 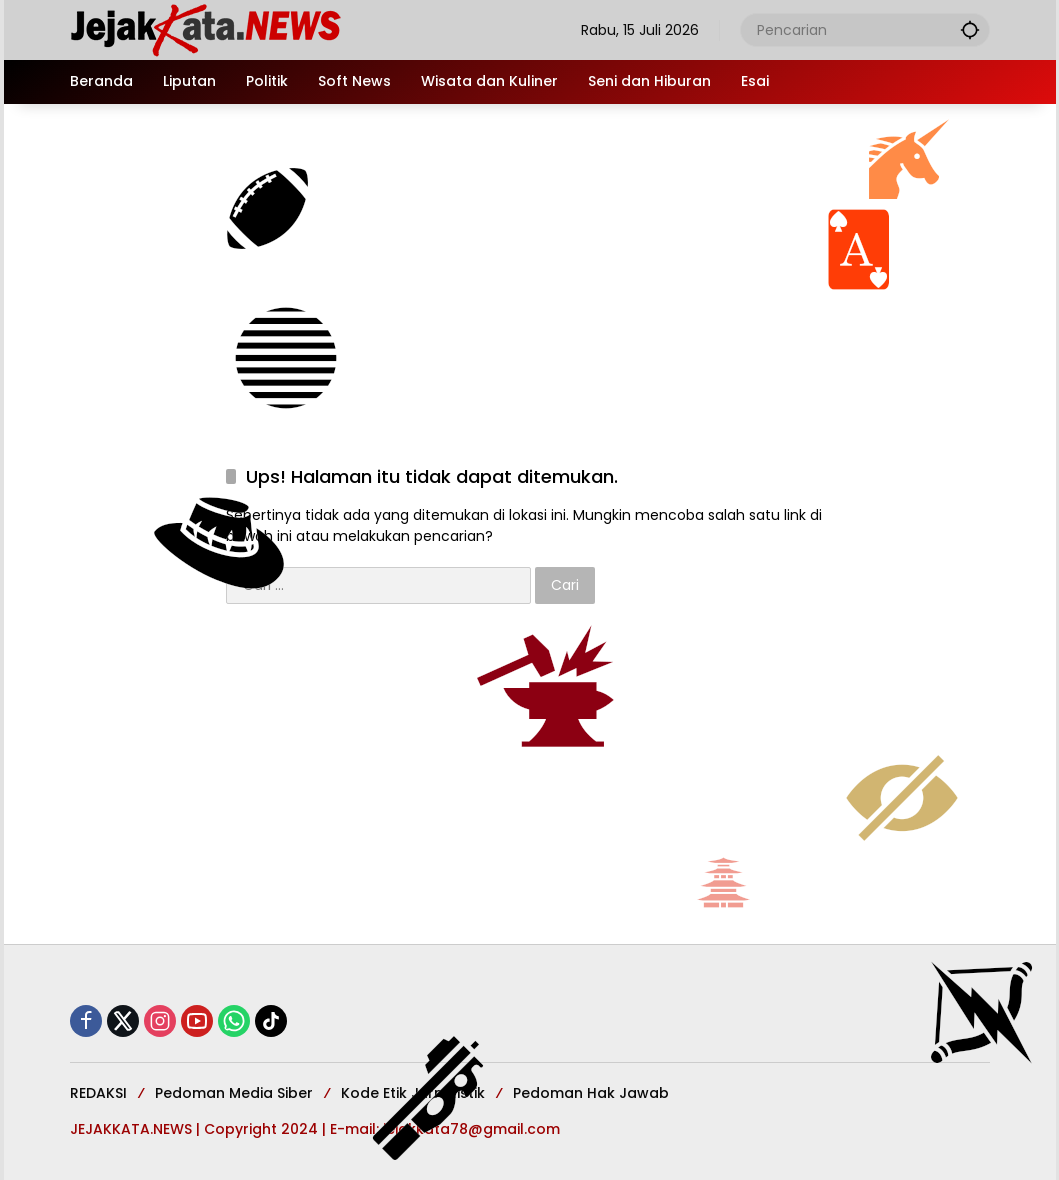 What do you see at coordinates (858, 249) in the screenshot?
I see `access card games or solitaire` at bounding box center [858, 249].